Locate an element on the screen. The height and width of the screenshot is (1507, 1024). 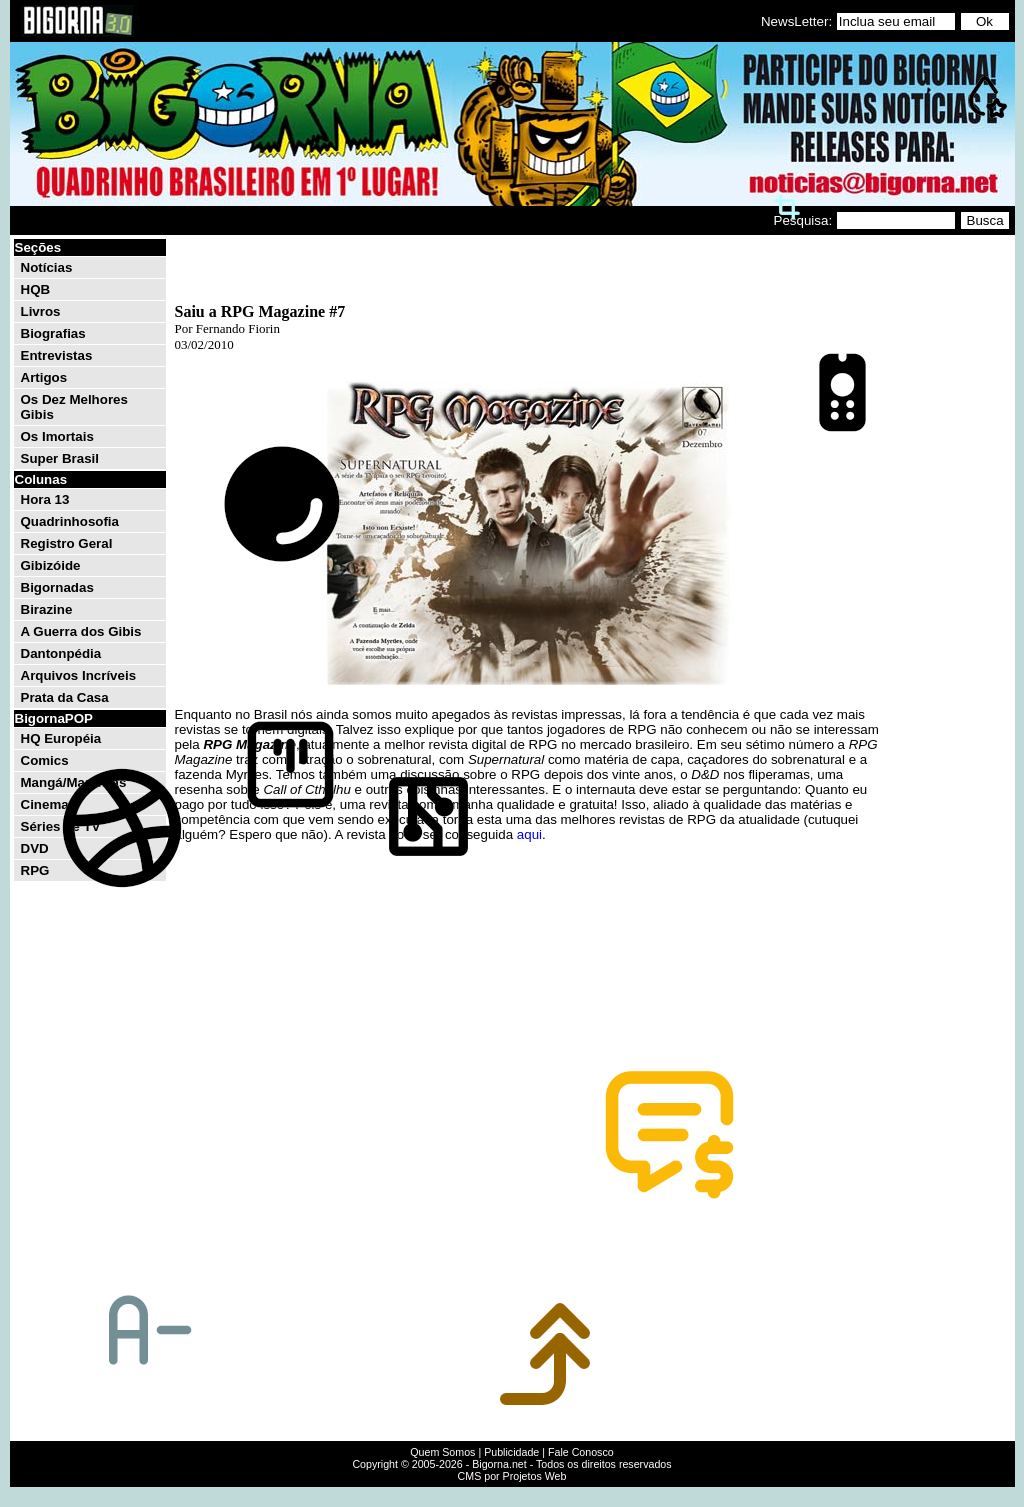
view payment or transaction messages is located at coordinates (669, 1128).